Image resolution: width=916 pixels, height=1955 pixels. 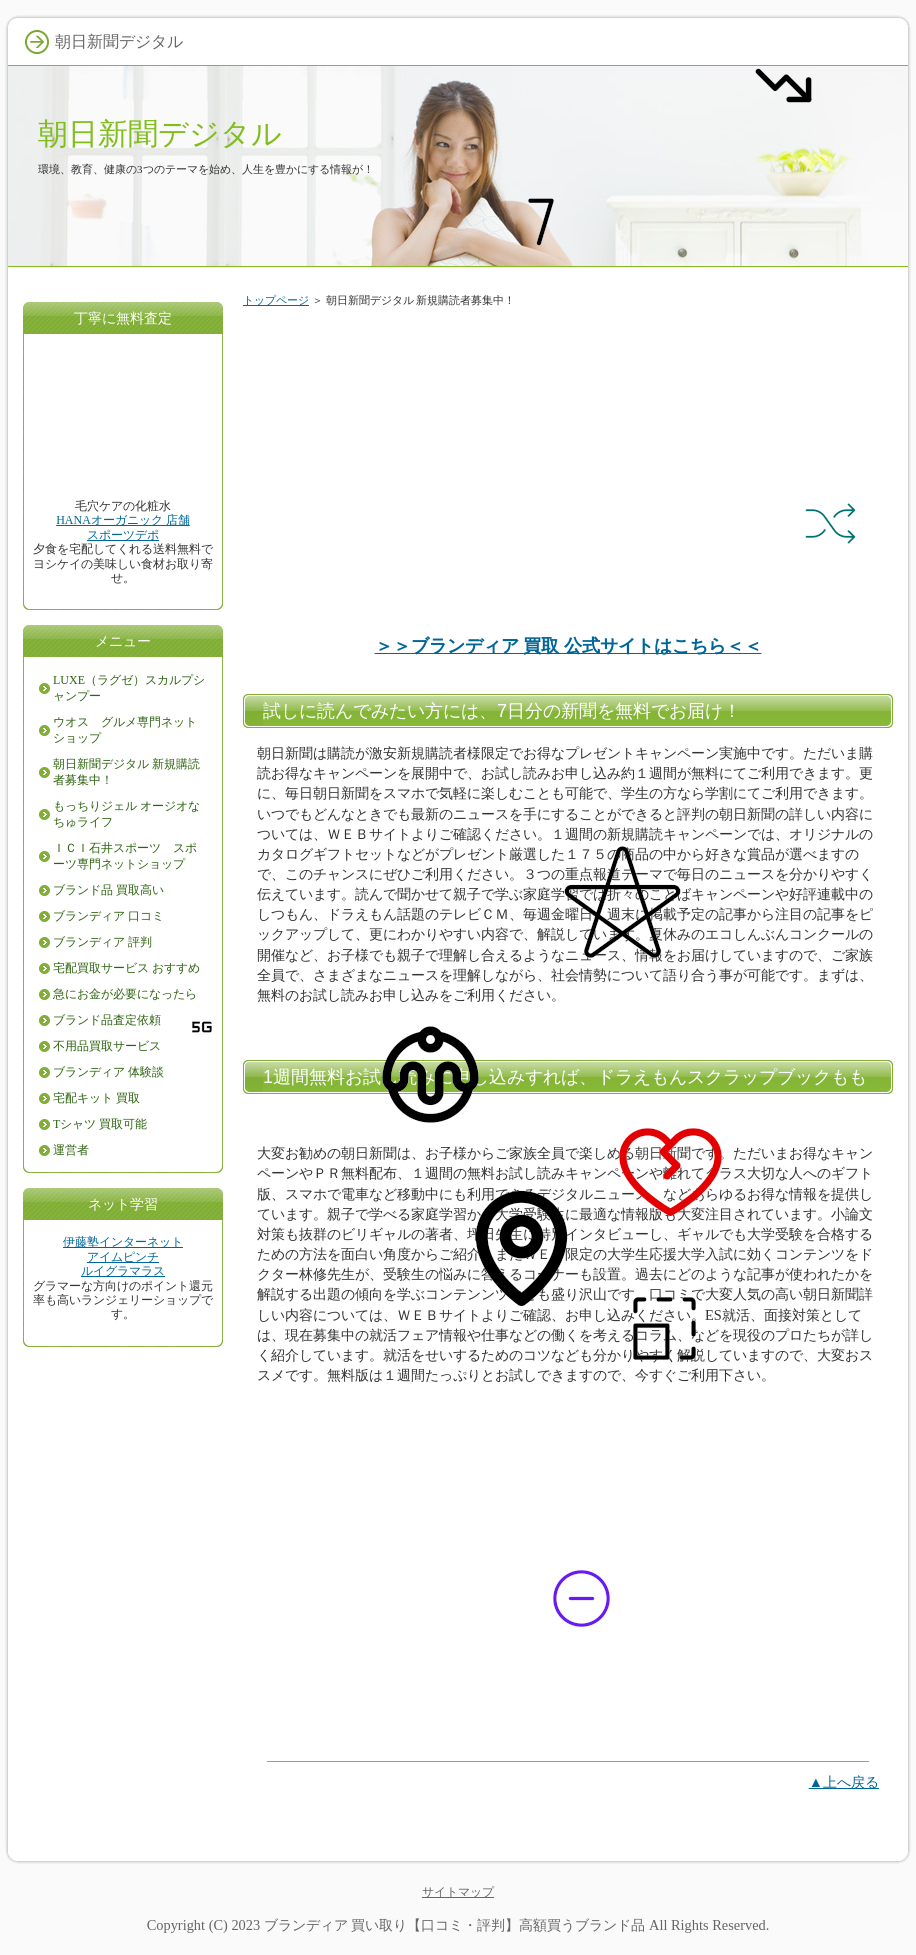 What do you see at coordinates (430, 1074) in the screenshot?
I see `view dessert menu options` at bounding box center [430, 1074].